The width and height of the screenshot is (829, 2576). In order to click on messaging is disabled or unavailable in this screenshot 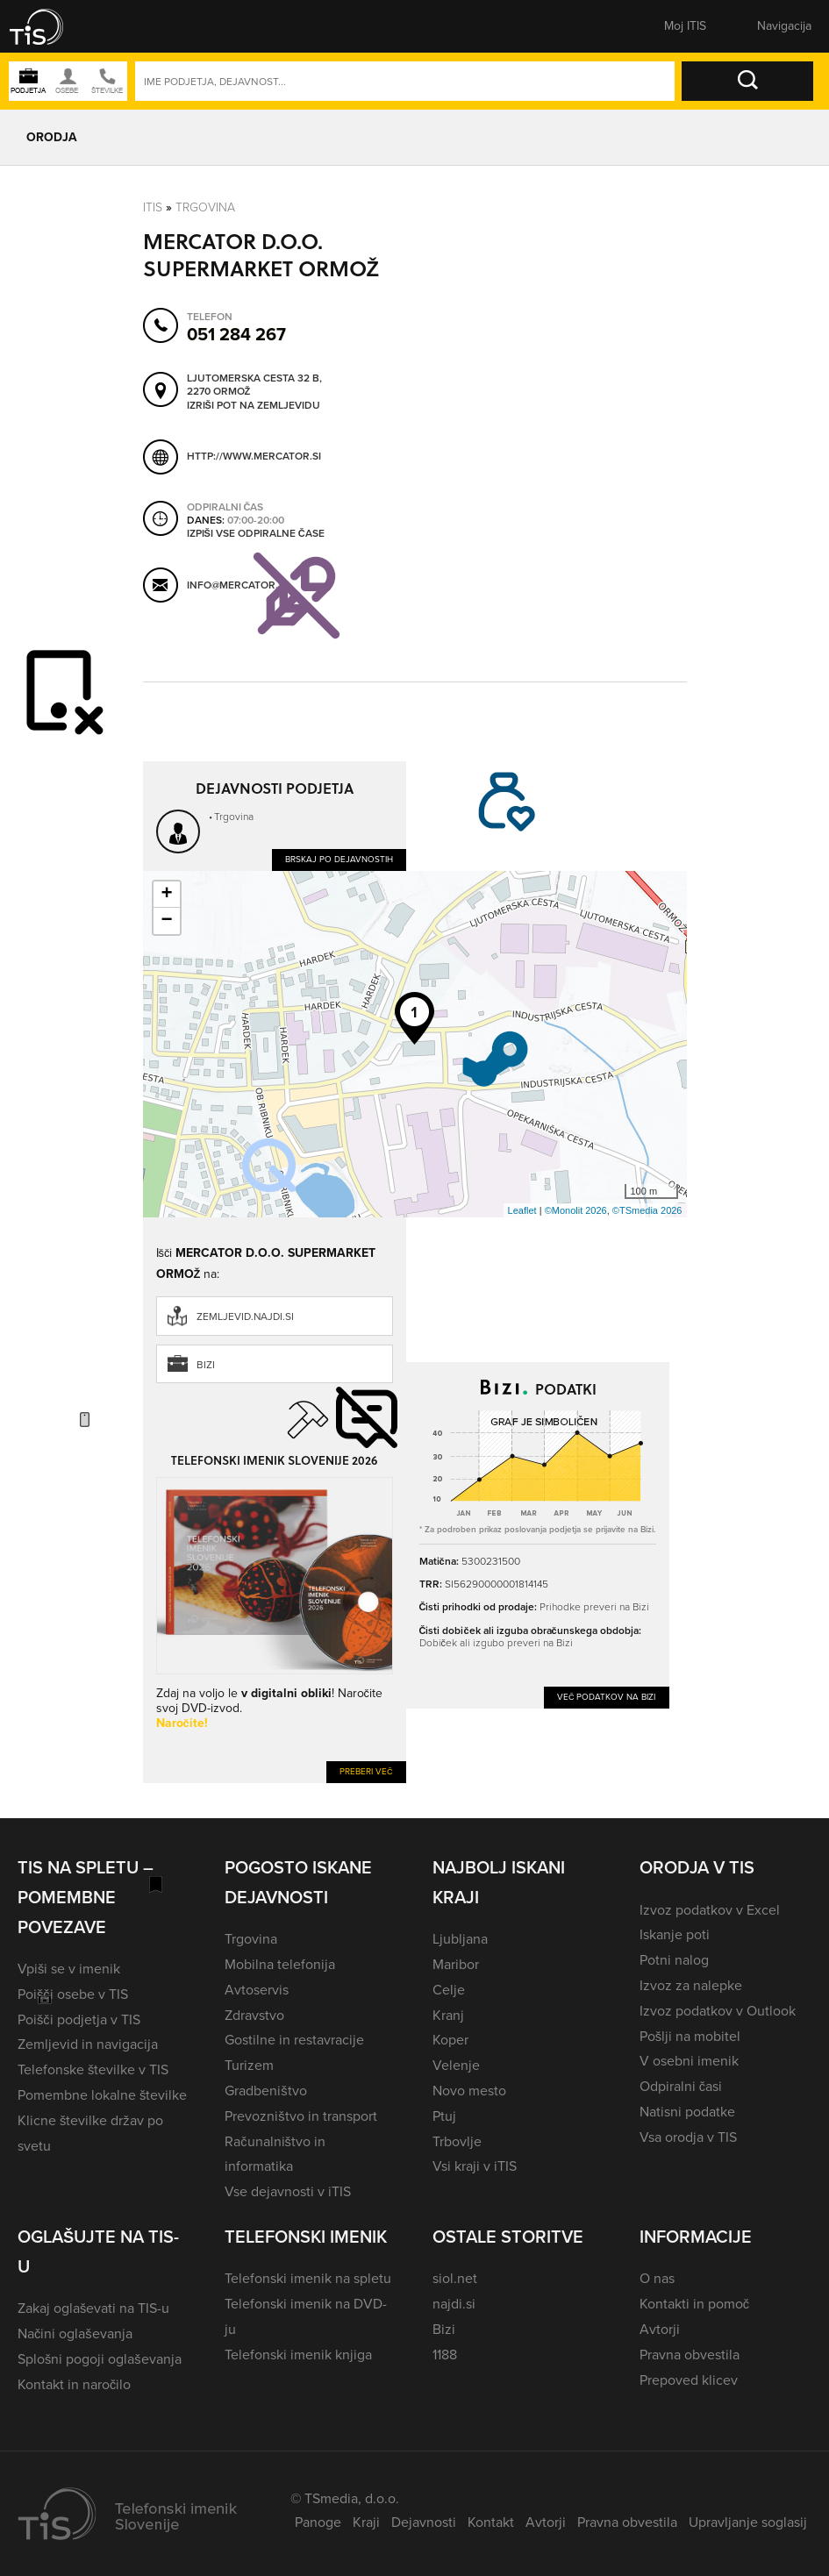, I will do `click(367, 1417)`.